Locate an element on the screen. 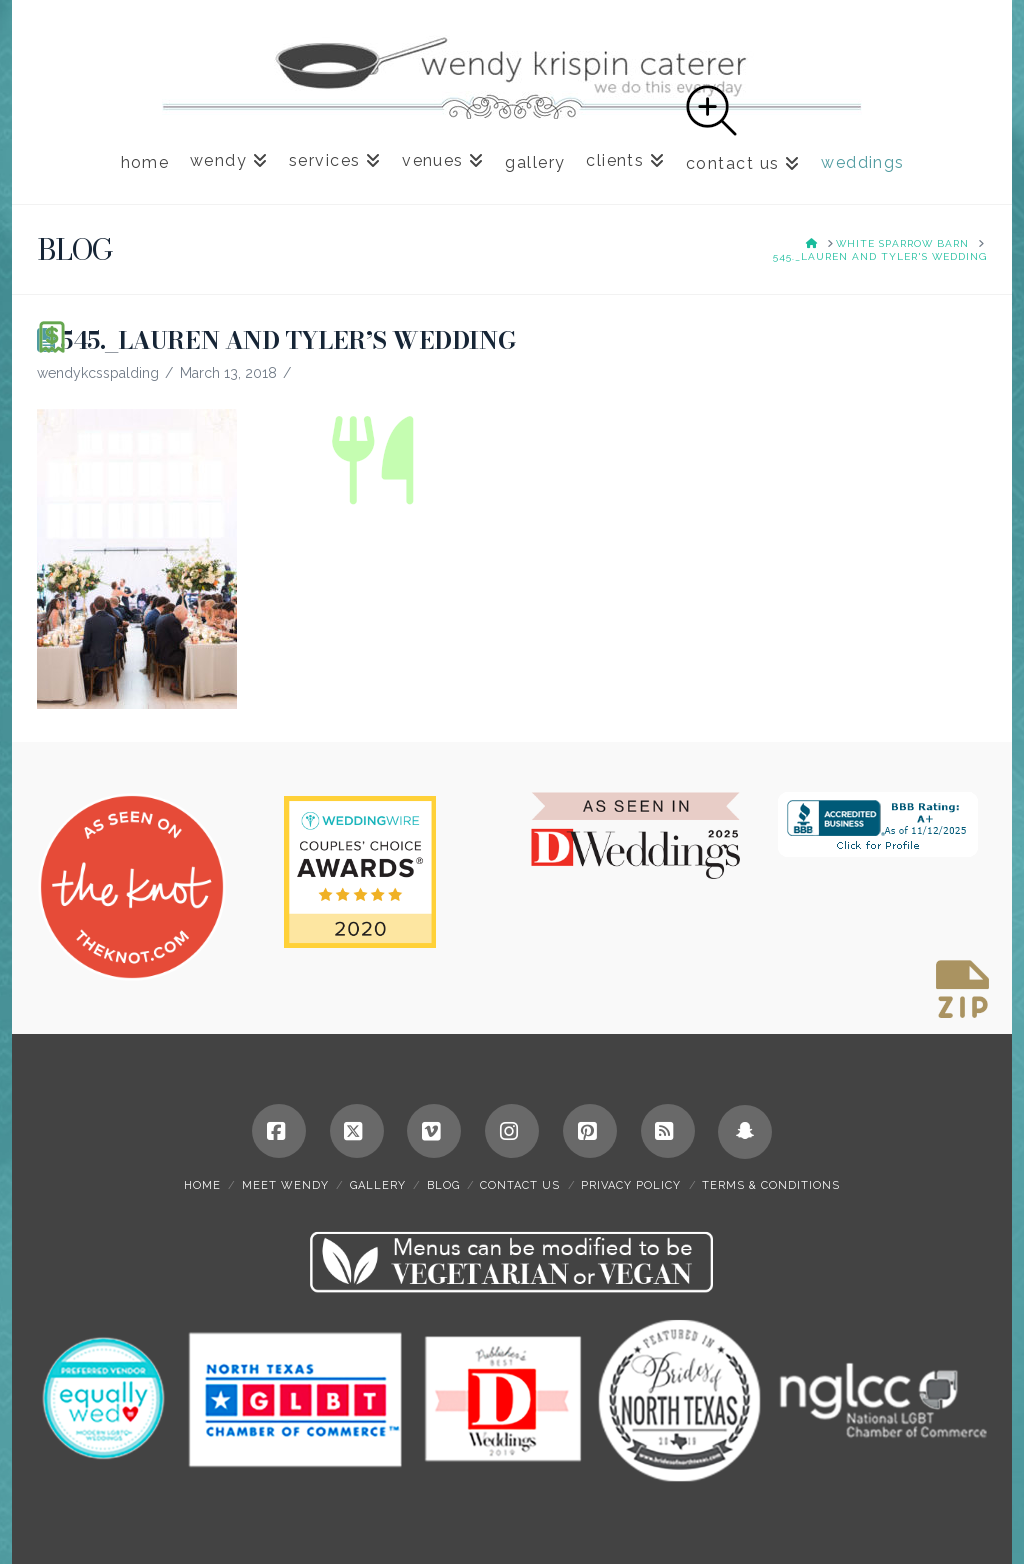 The image size is (1024, 1564). zoom in on content is located at coordinates (711, 110).